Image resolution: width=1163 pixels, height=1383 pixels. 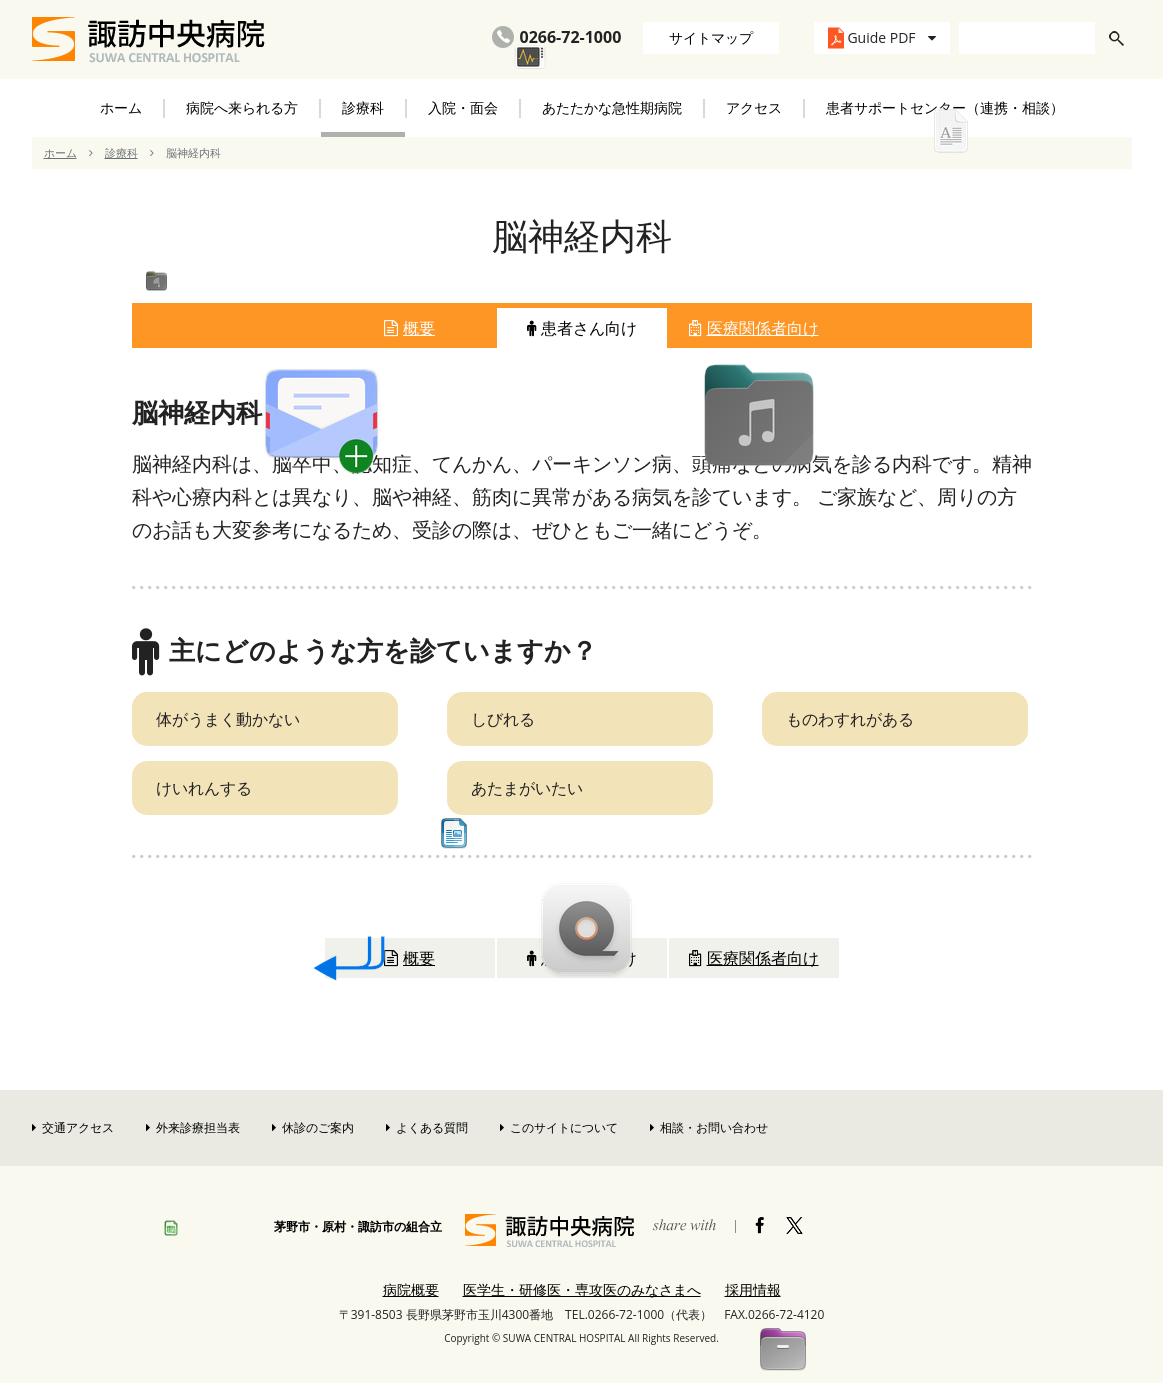 What do you see at coordinates (321, 413) in the screenshot?
I see `compose a new email message` at bounding box center [321, 413].